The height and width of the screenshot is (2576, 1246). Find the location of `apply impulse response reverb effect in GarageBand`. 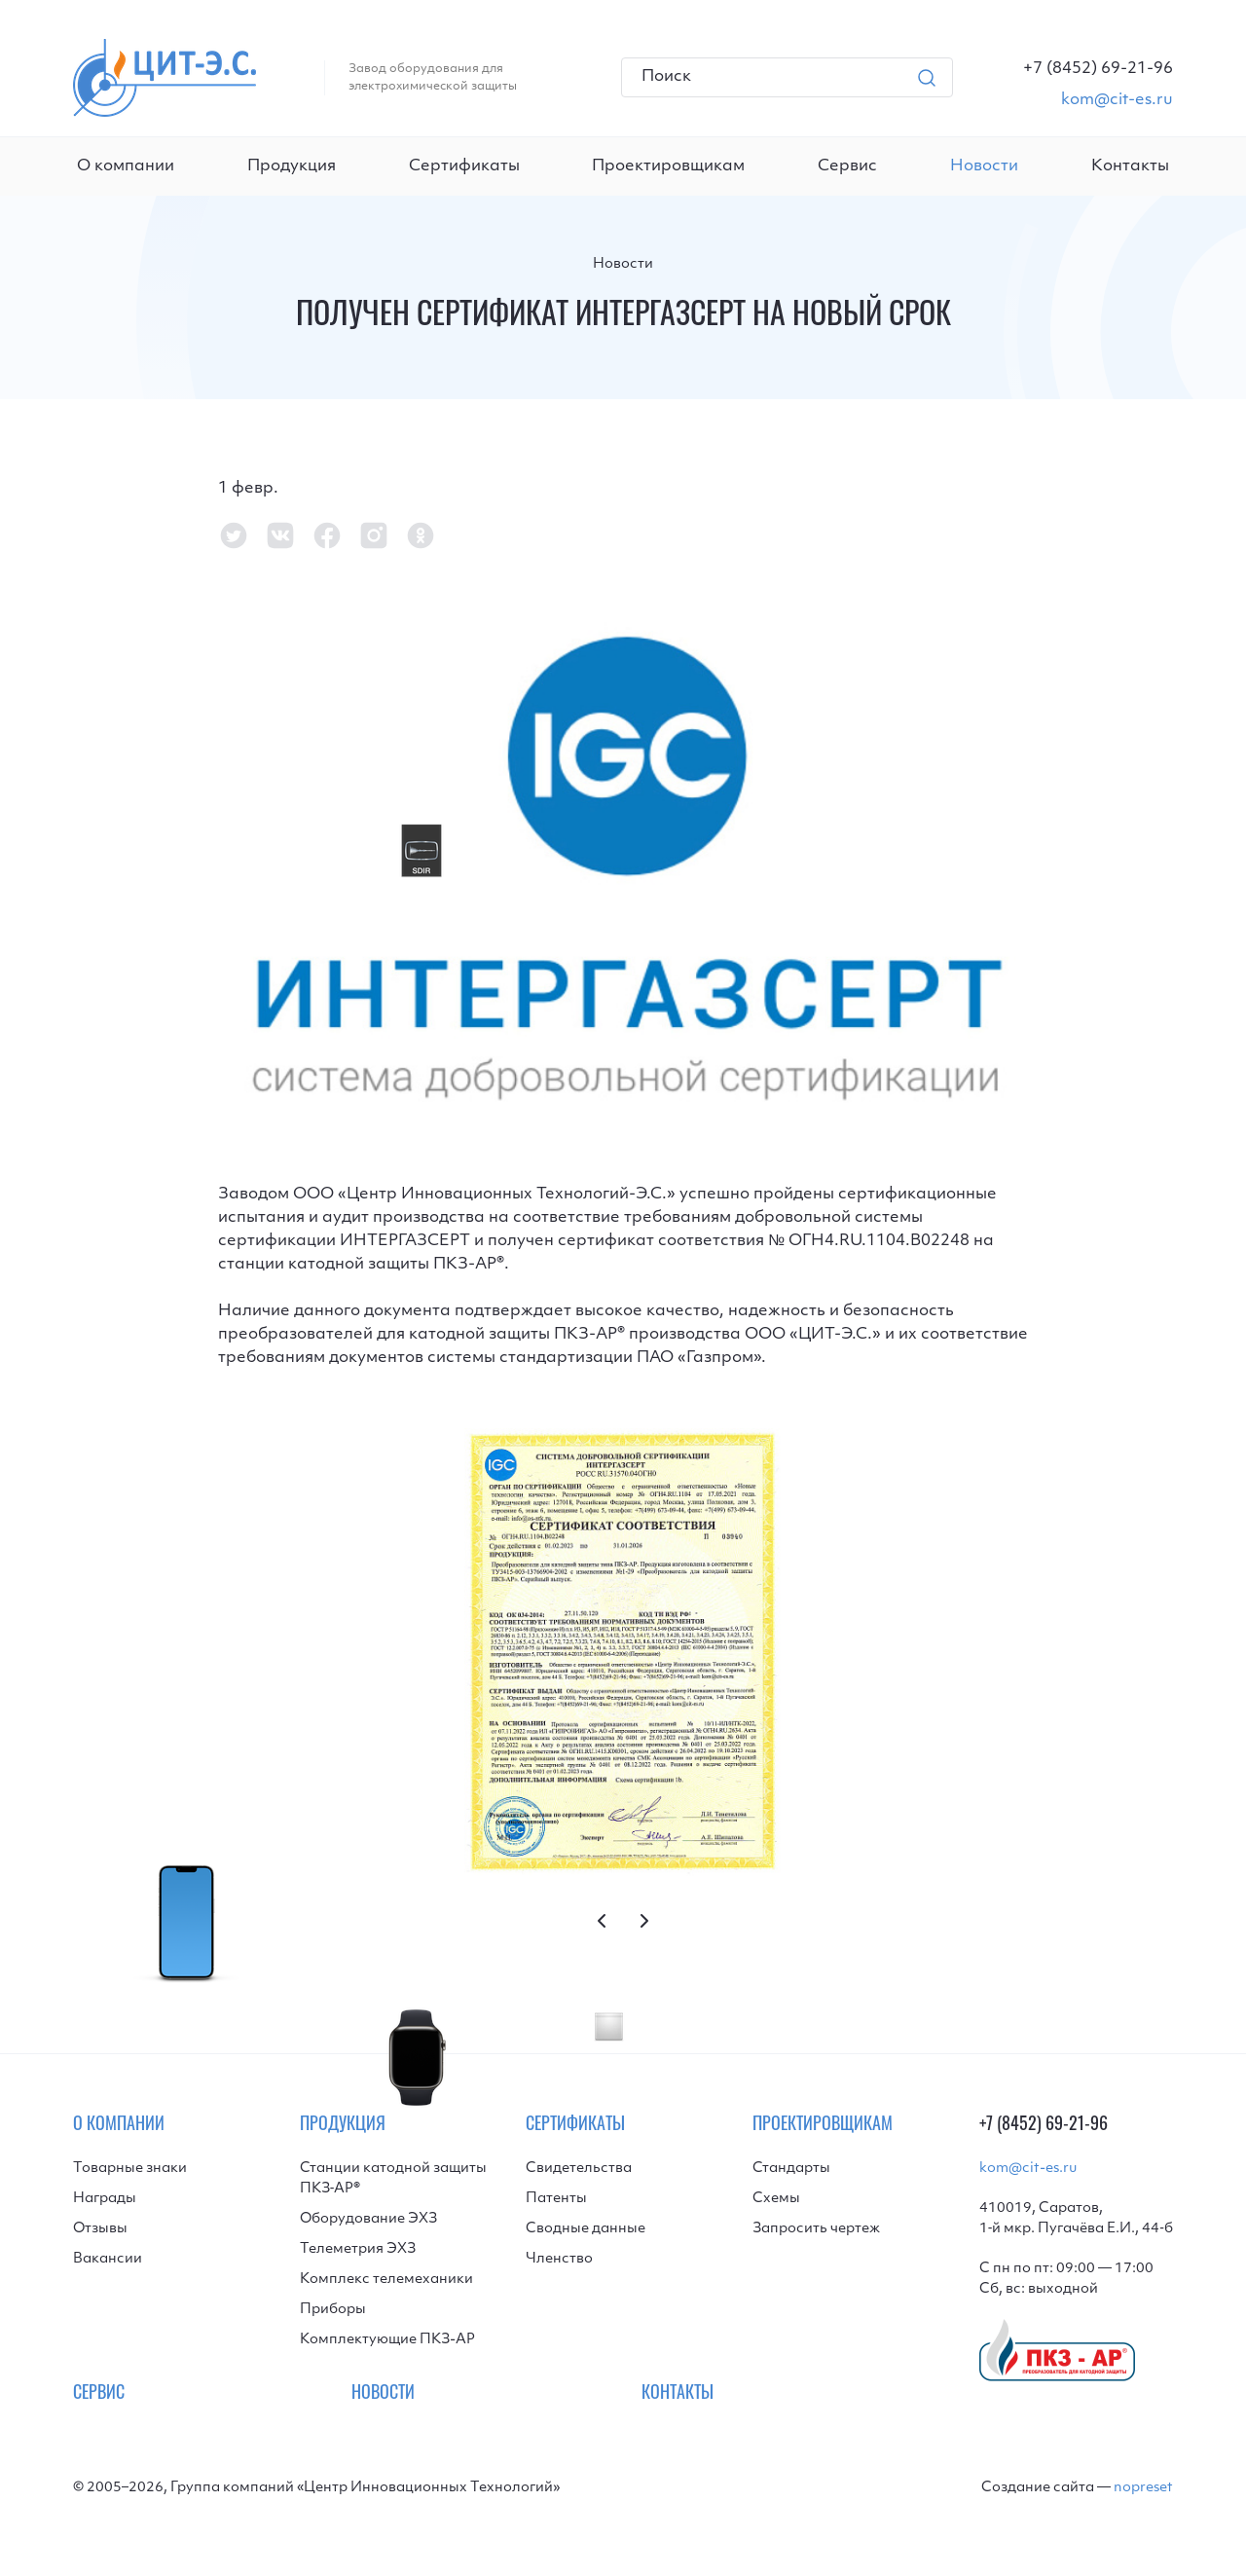

apply impulse response reverb effect in GarageBand is located at coordinates (421, 852).